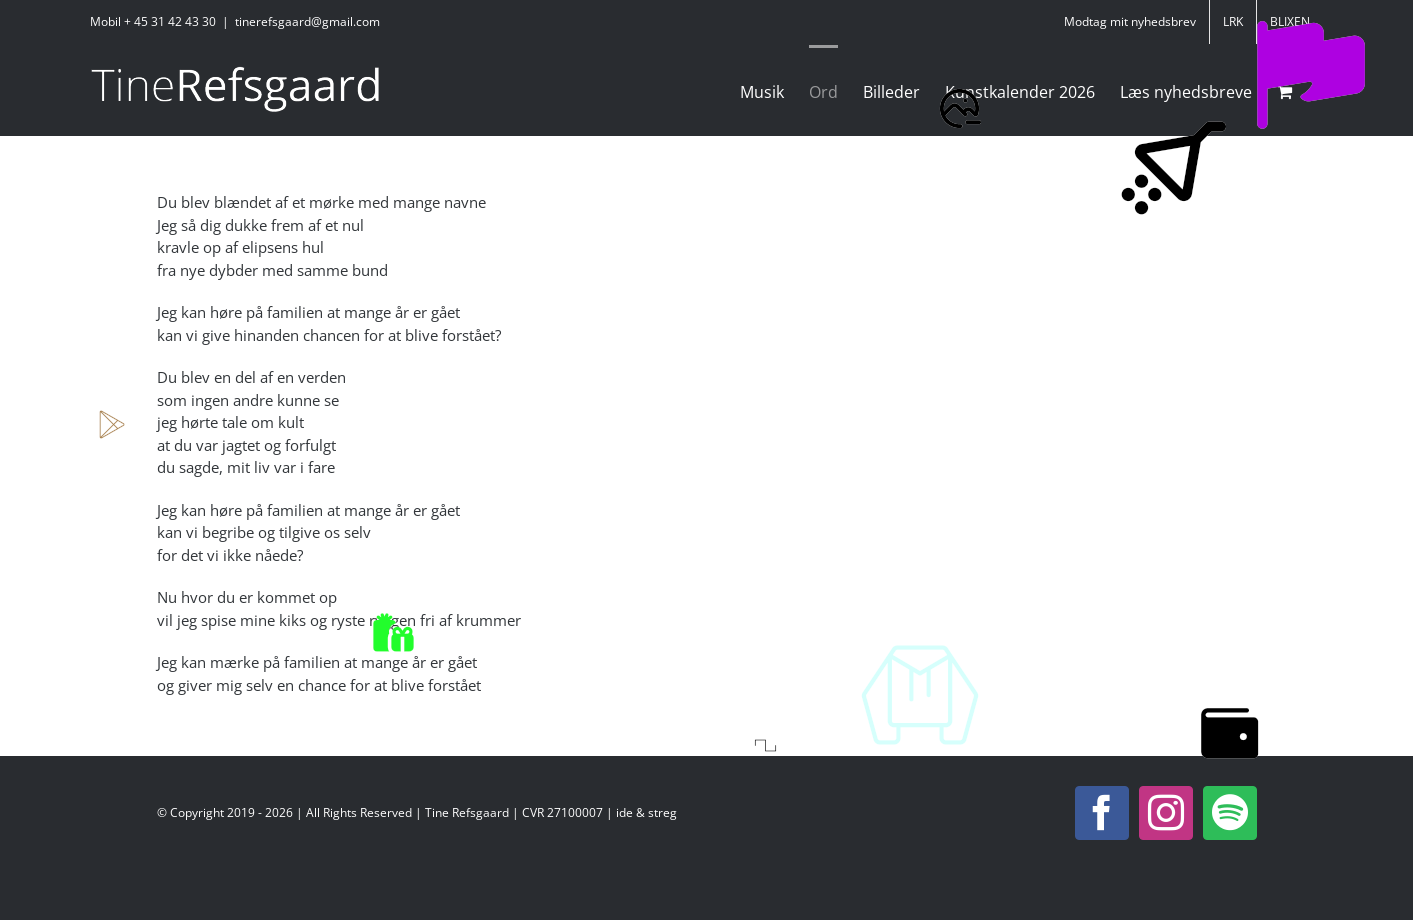  Describe the element at coordinates (393, 633) in the screenshot. I see `view gifts or rewards` at that location.